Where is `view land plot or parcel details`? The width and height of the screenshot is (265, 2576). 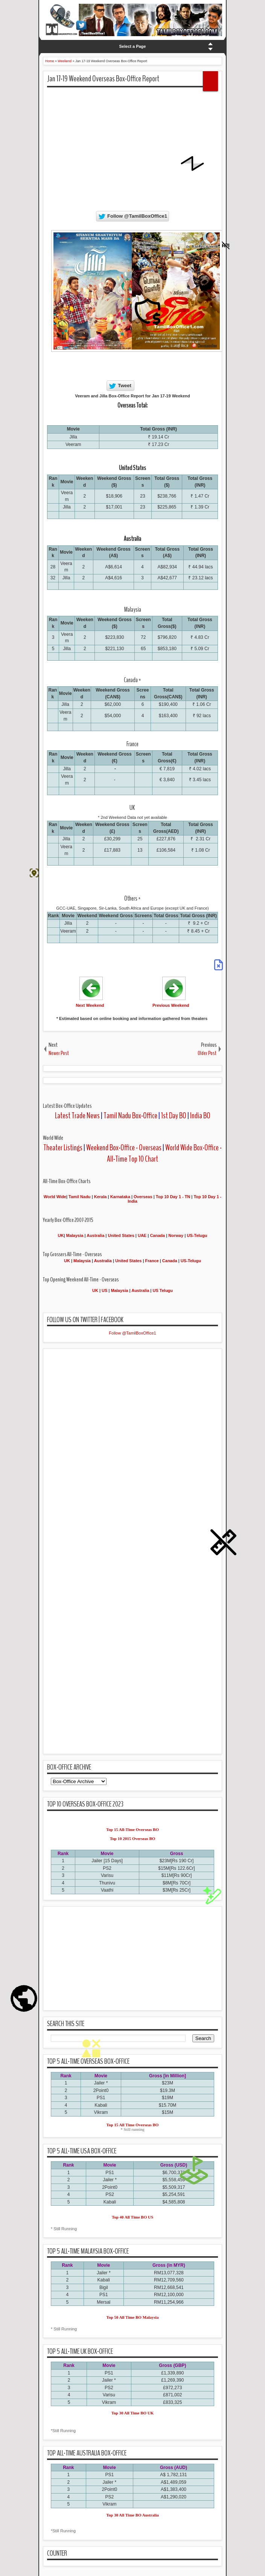
view land plot or parcel details is located at coordinates (194, 2170).